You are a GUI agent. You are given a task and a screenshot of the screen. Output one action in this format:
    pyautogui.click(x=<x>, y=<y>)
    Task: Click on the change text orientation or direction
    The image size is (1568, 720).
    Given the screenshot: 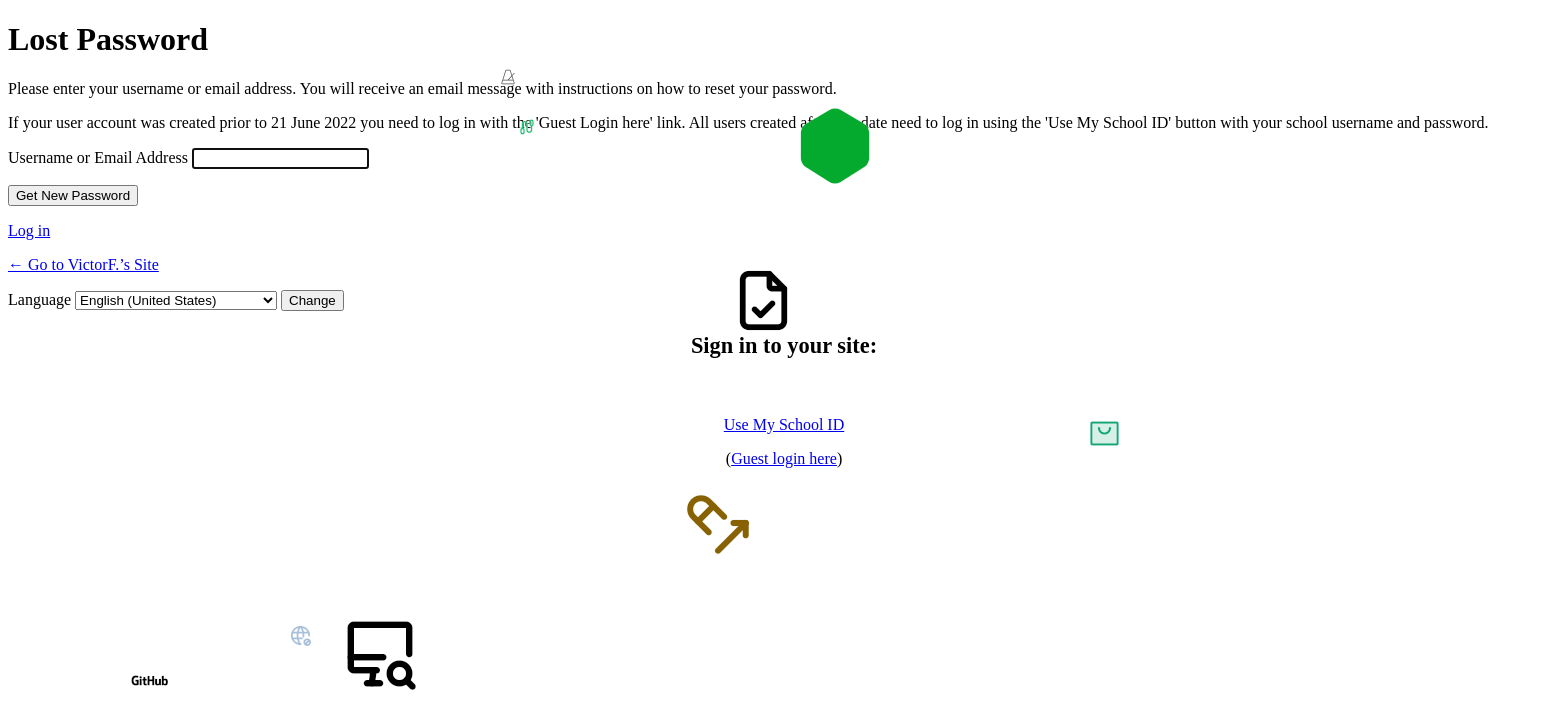 What is the action you would take?
    pyautogui.click(x=718, y=523)
    